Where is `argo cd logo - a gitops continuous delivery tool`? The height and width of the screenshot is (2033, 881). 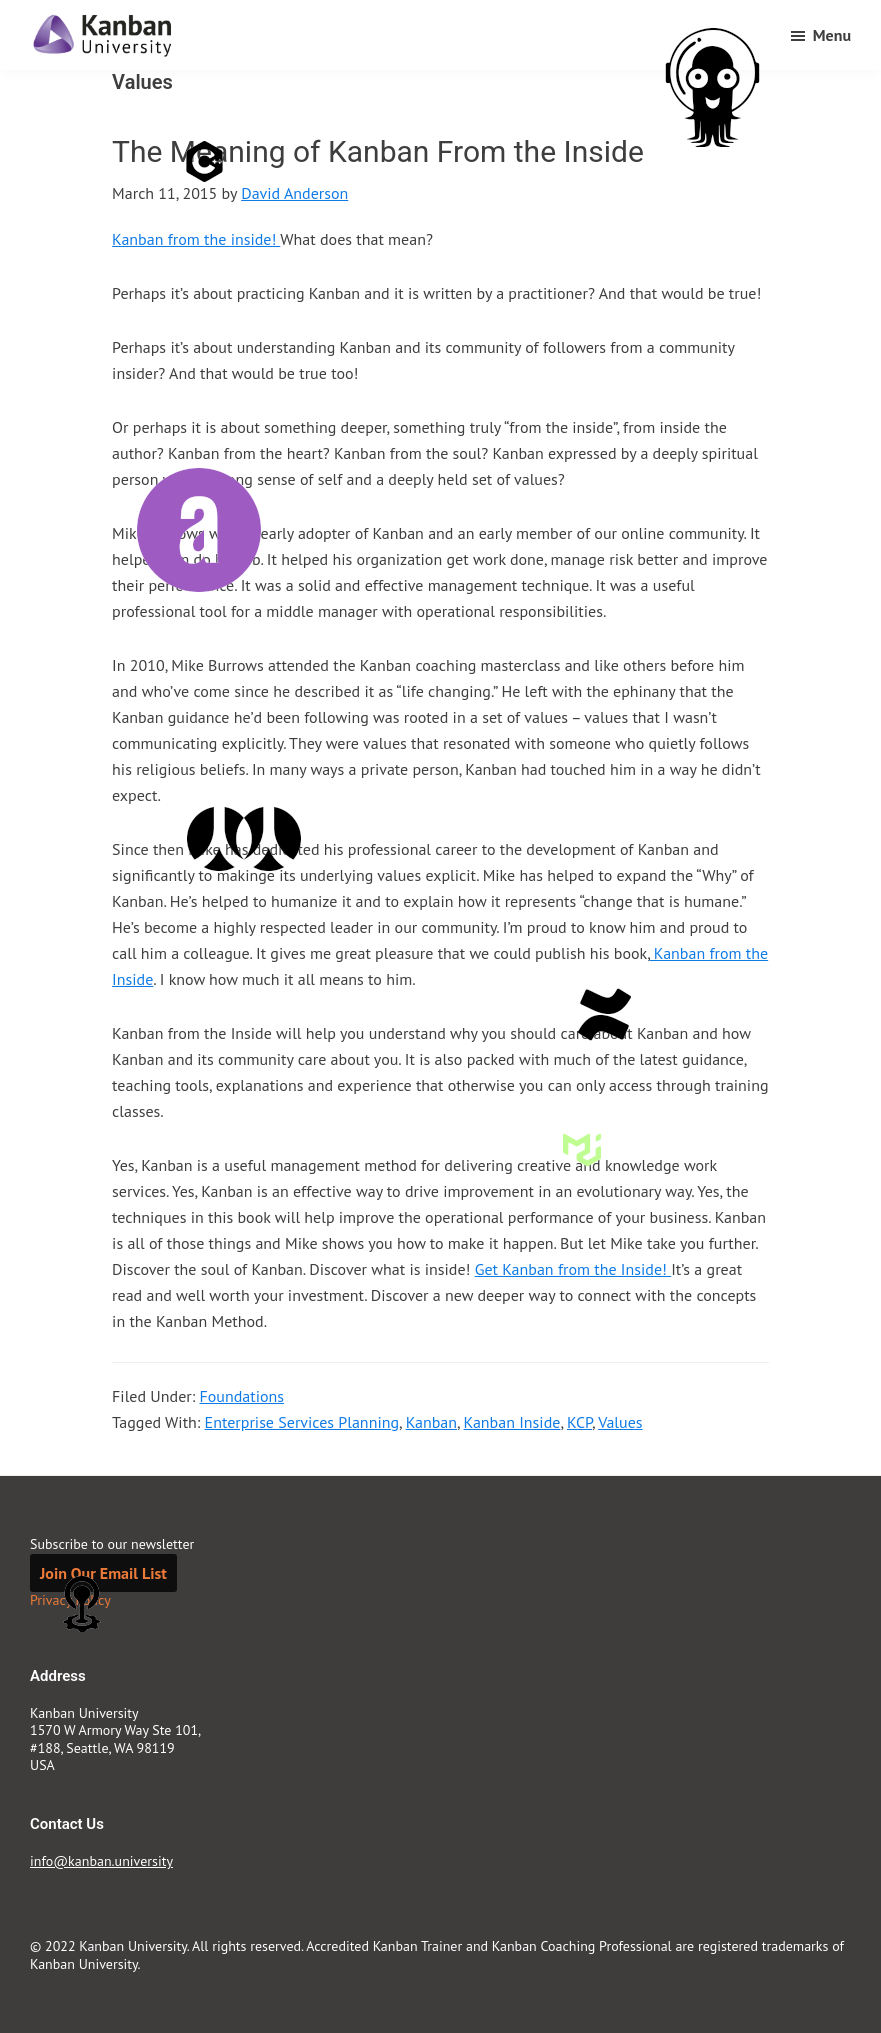 argo cd logo - a gitops continuous delivery tool is located at coordinates (712, 87).